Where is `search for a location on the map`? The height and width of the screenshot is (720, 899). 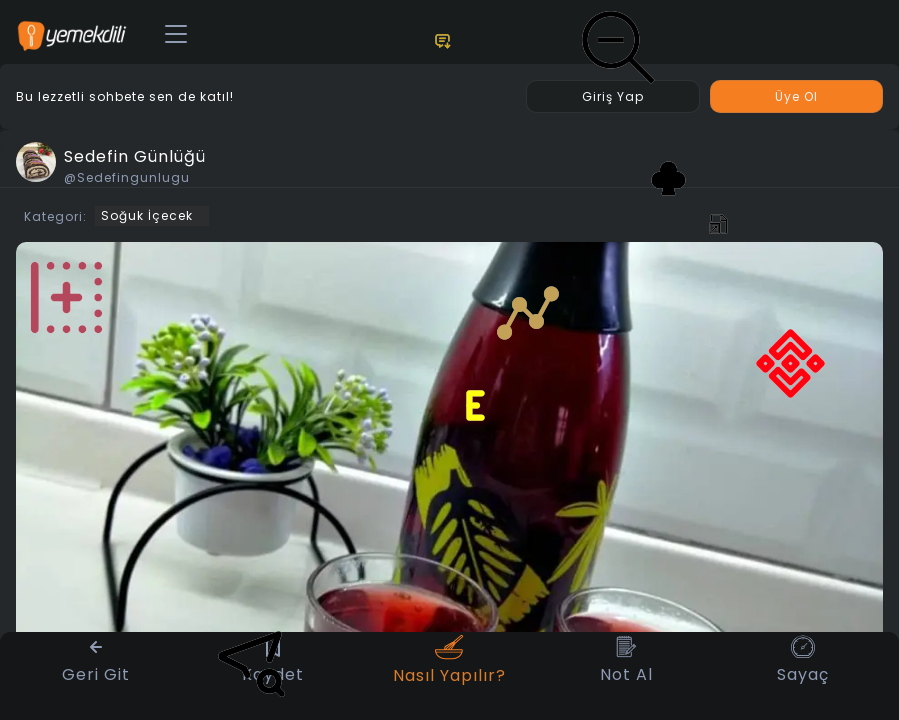 search for a location on the map is located at coordinates (250, 662).